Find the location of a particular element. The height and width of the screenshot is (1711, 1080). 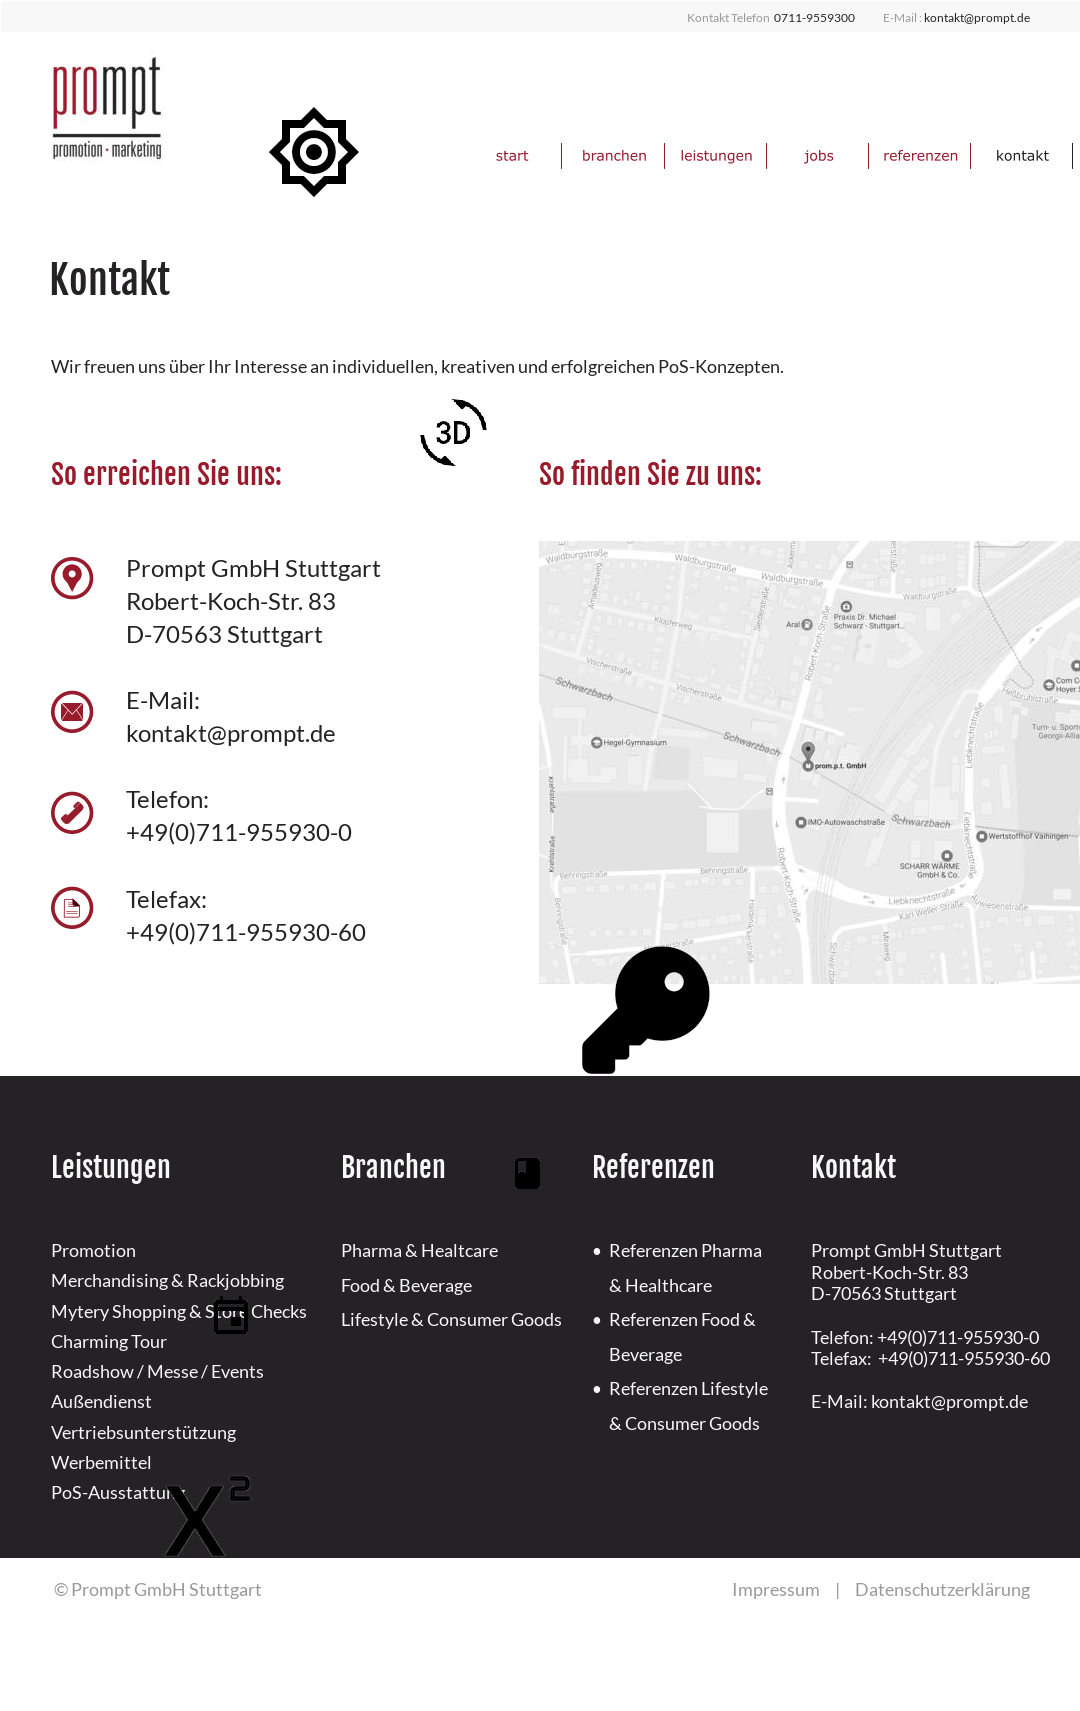

format selected text as superscript is located at coordinates (195, 1516).